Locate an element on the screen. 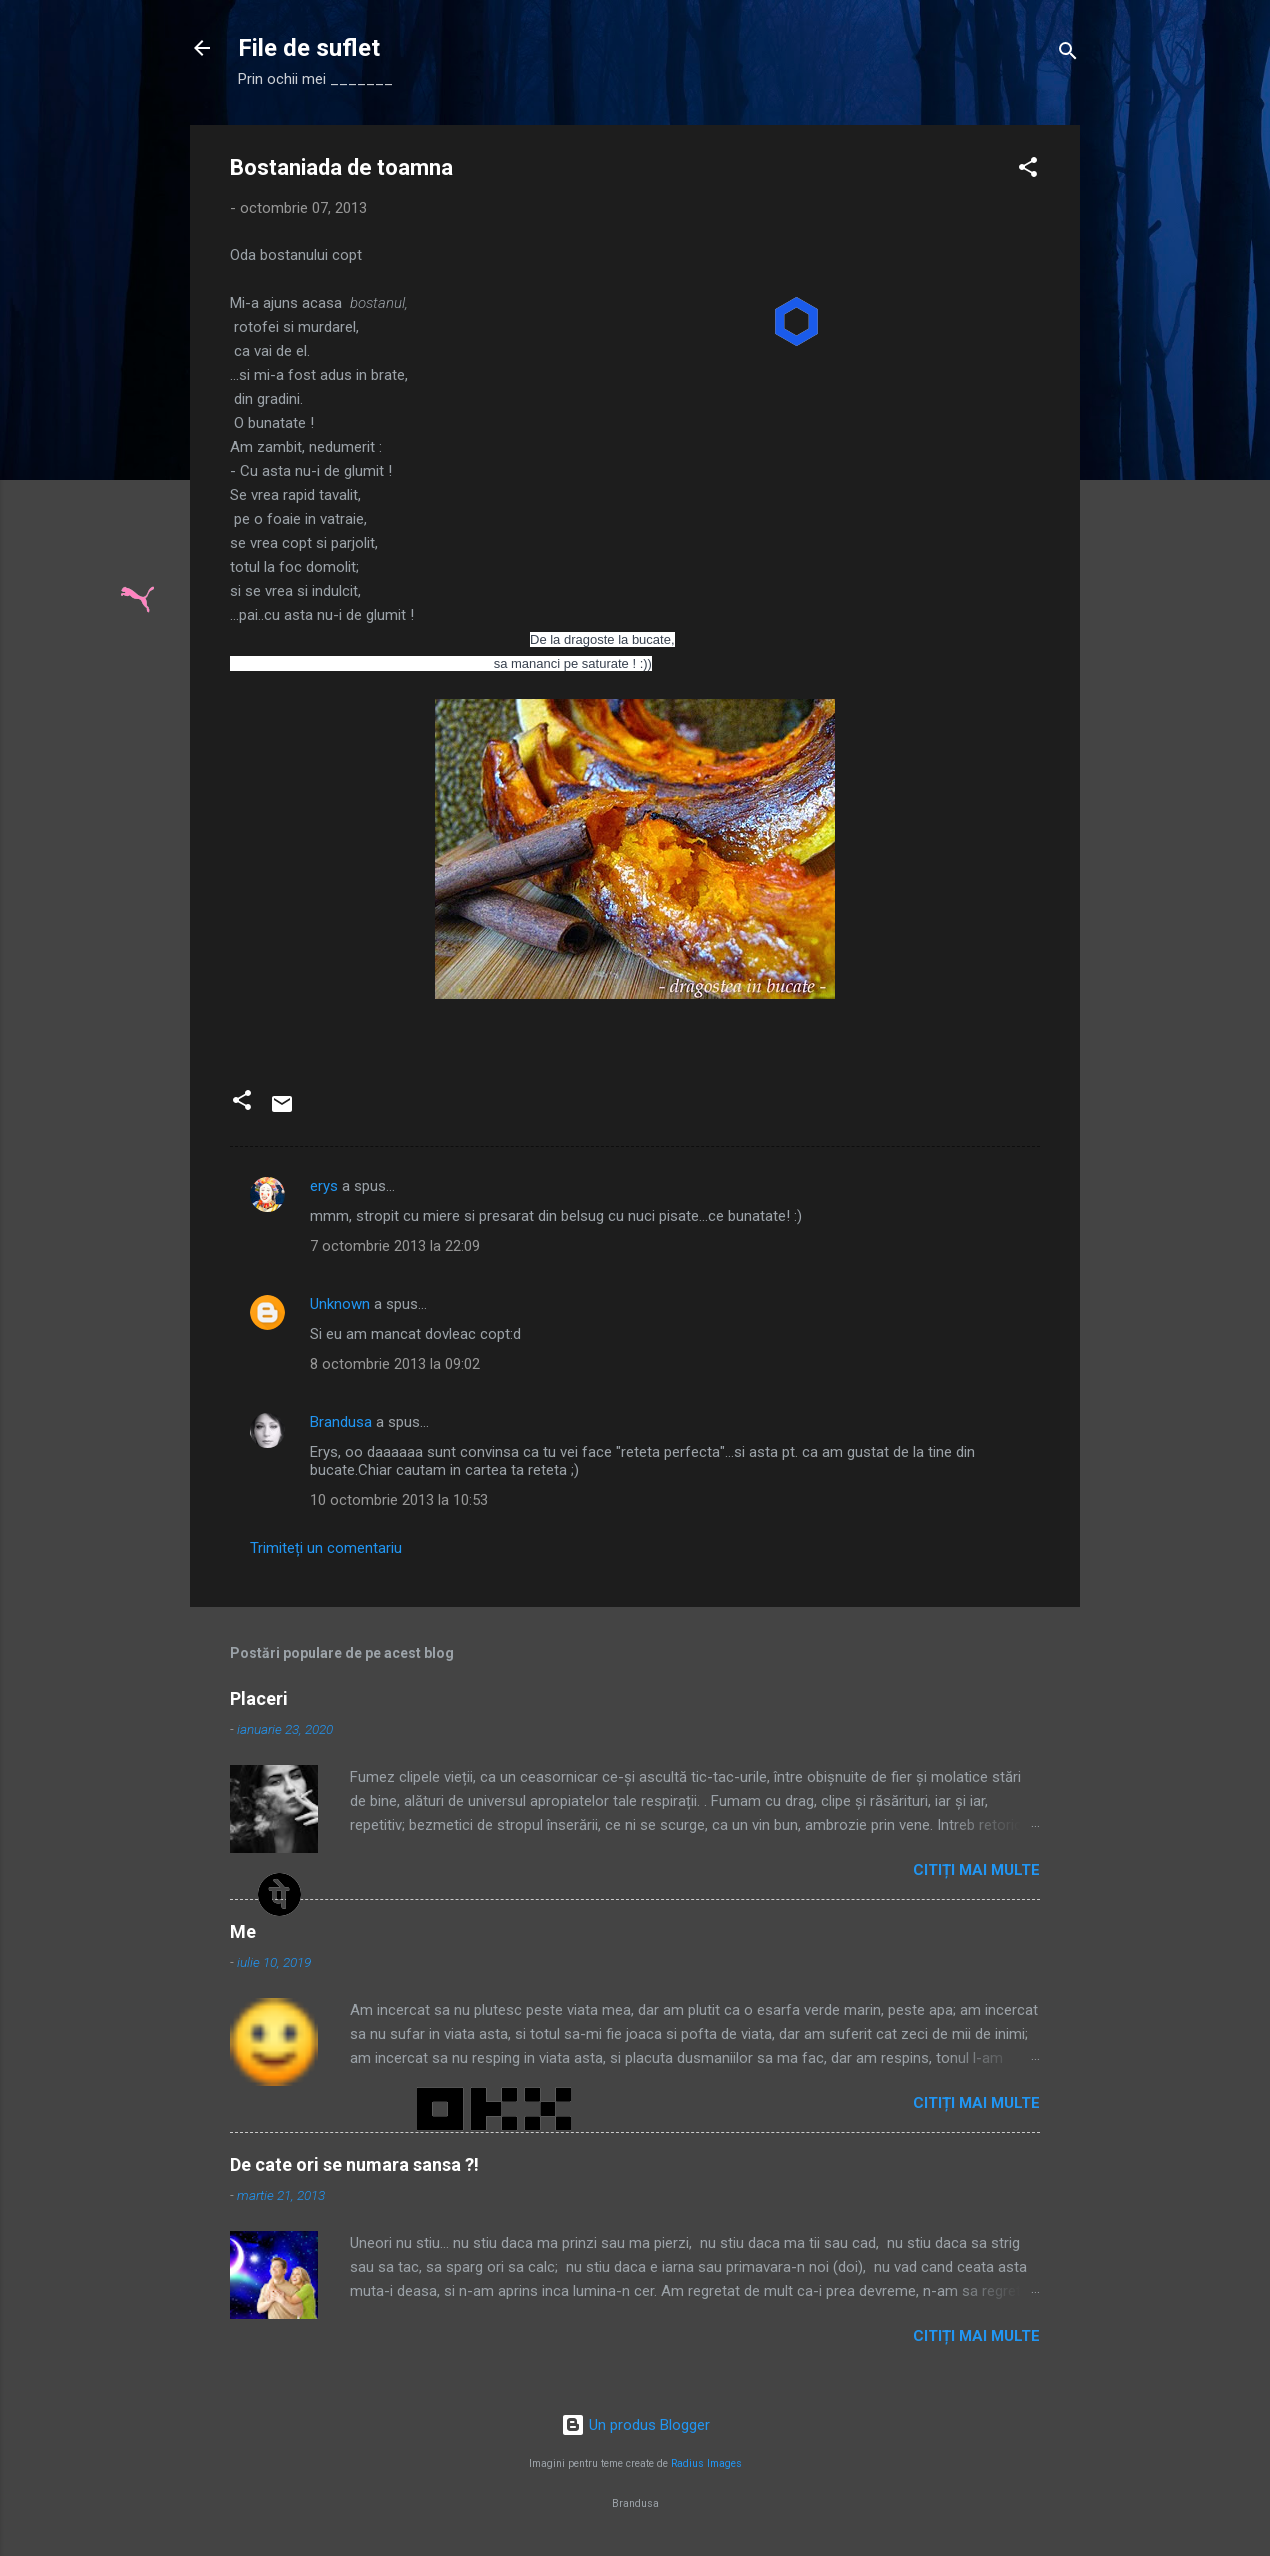 Image resolution: width=1270 pixels, height=2556 pixels. open the OKX cryptocurrency exchange app is located at coordinates (494, 2109).